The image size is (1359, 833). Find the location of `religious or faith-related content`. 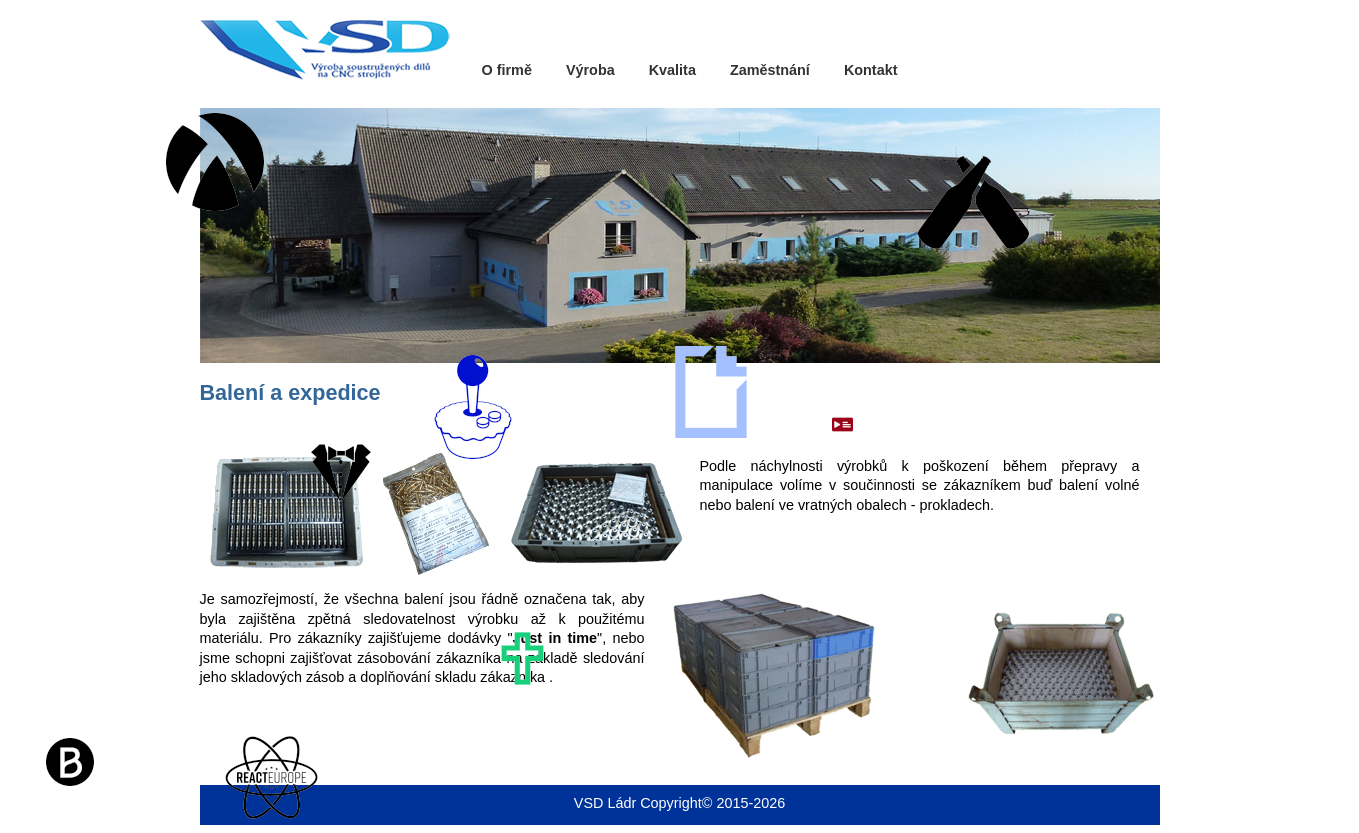

religious or faith-related content is located at coordinates (522, 658).